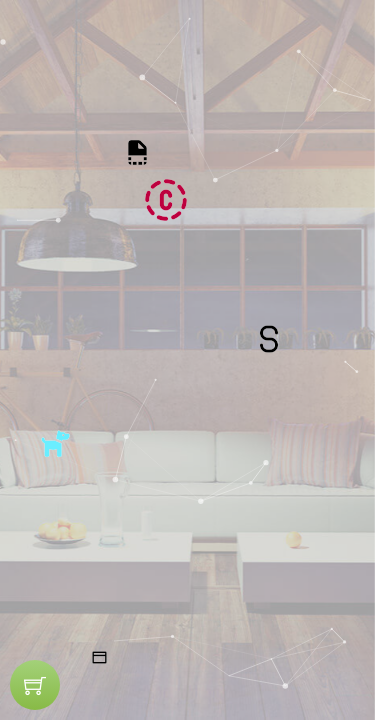 This screenshot has width=375, height=720. What do you see at coordinates (55, 444) in the screenshot?
I see `view pet-related services or features` at bounding box center [55, 444].